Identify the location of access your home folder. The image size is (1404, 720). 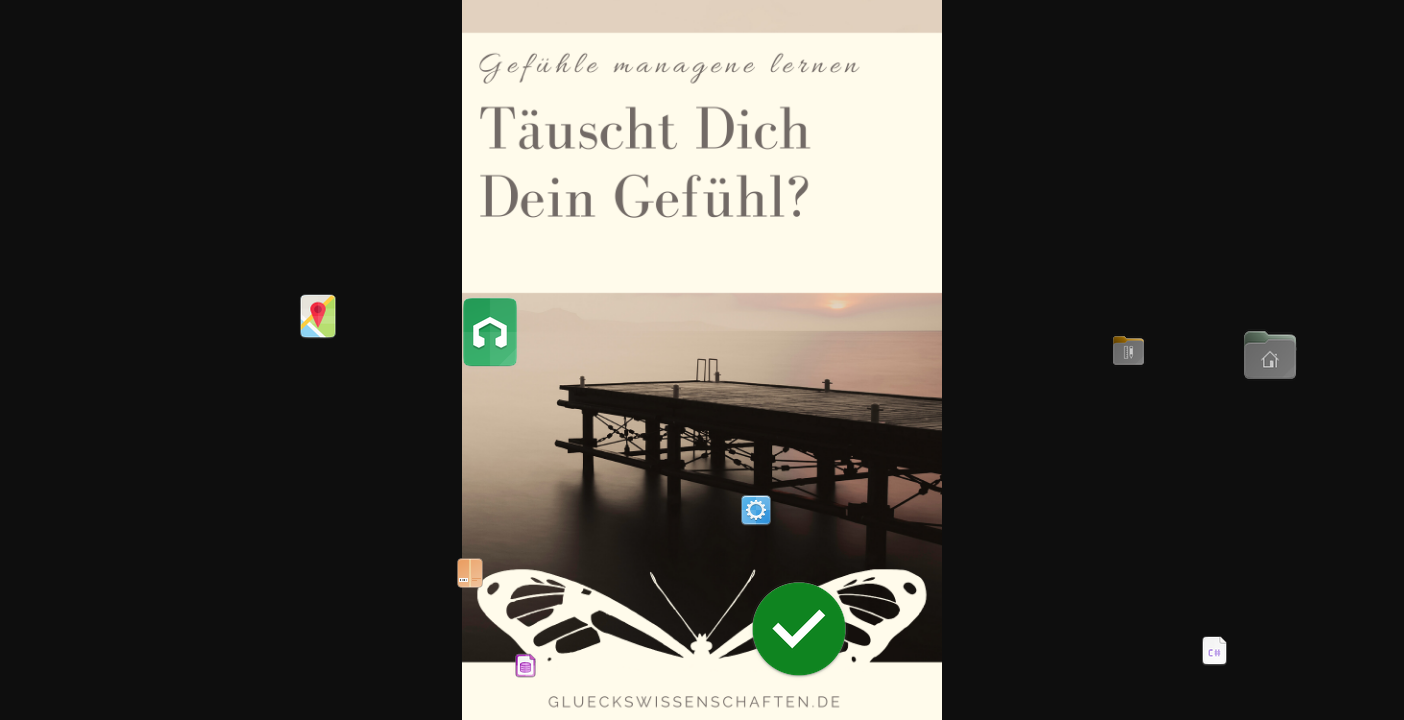
(1270, 355).